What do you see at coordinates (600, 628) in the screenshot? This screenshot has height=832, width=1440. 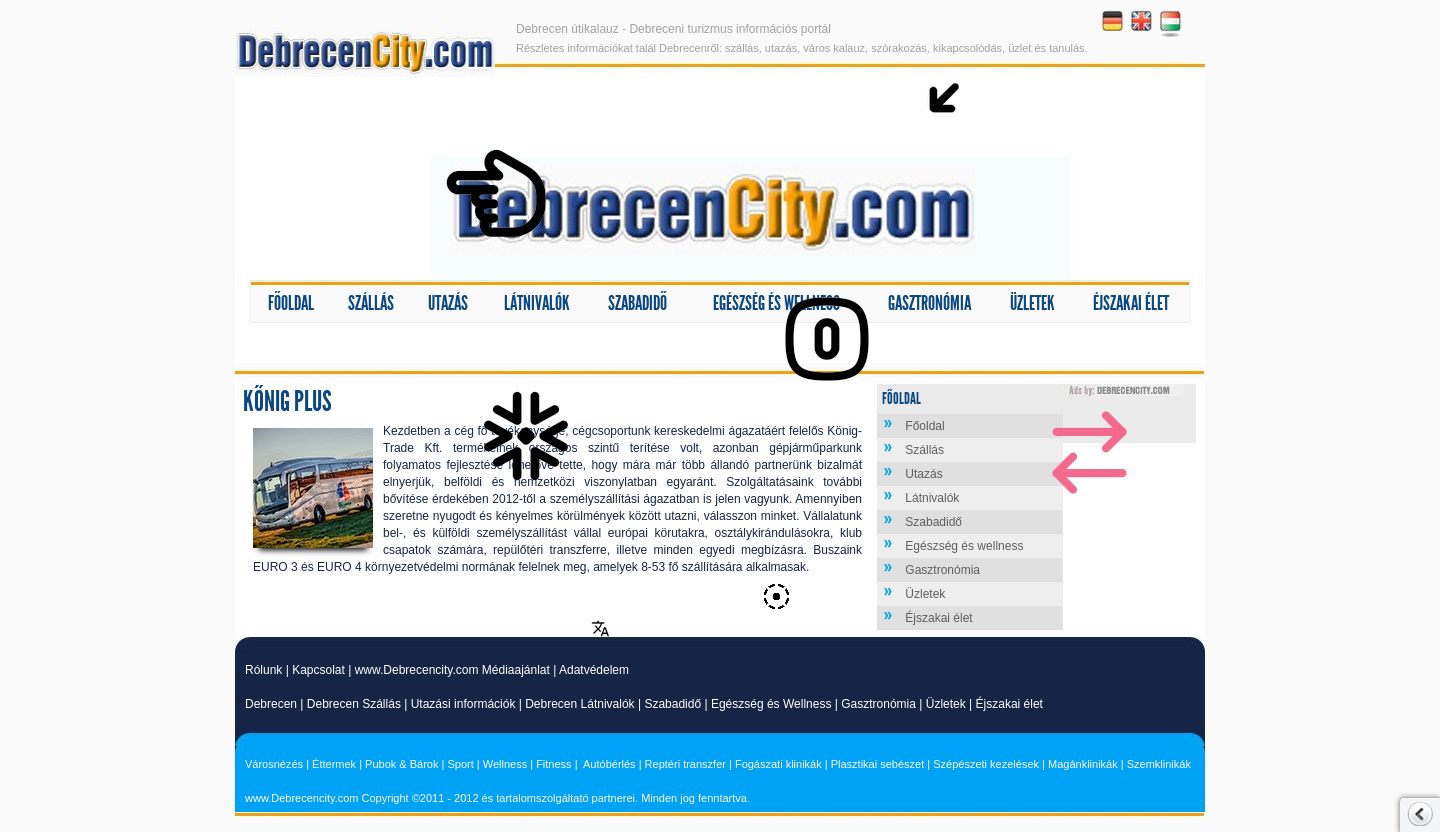 I see `translate text to another language` at bounding box center [600, 628].